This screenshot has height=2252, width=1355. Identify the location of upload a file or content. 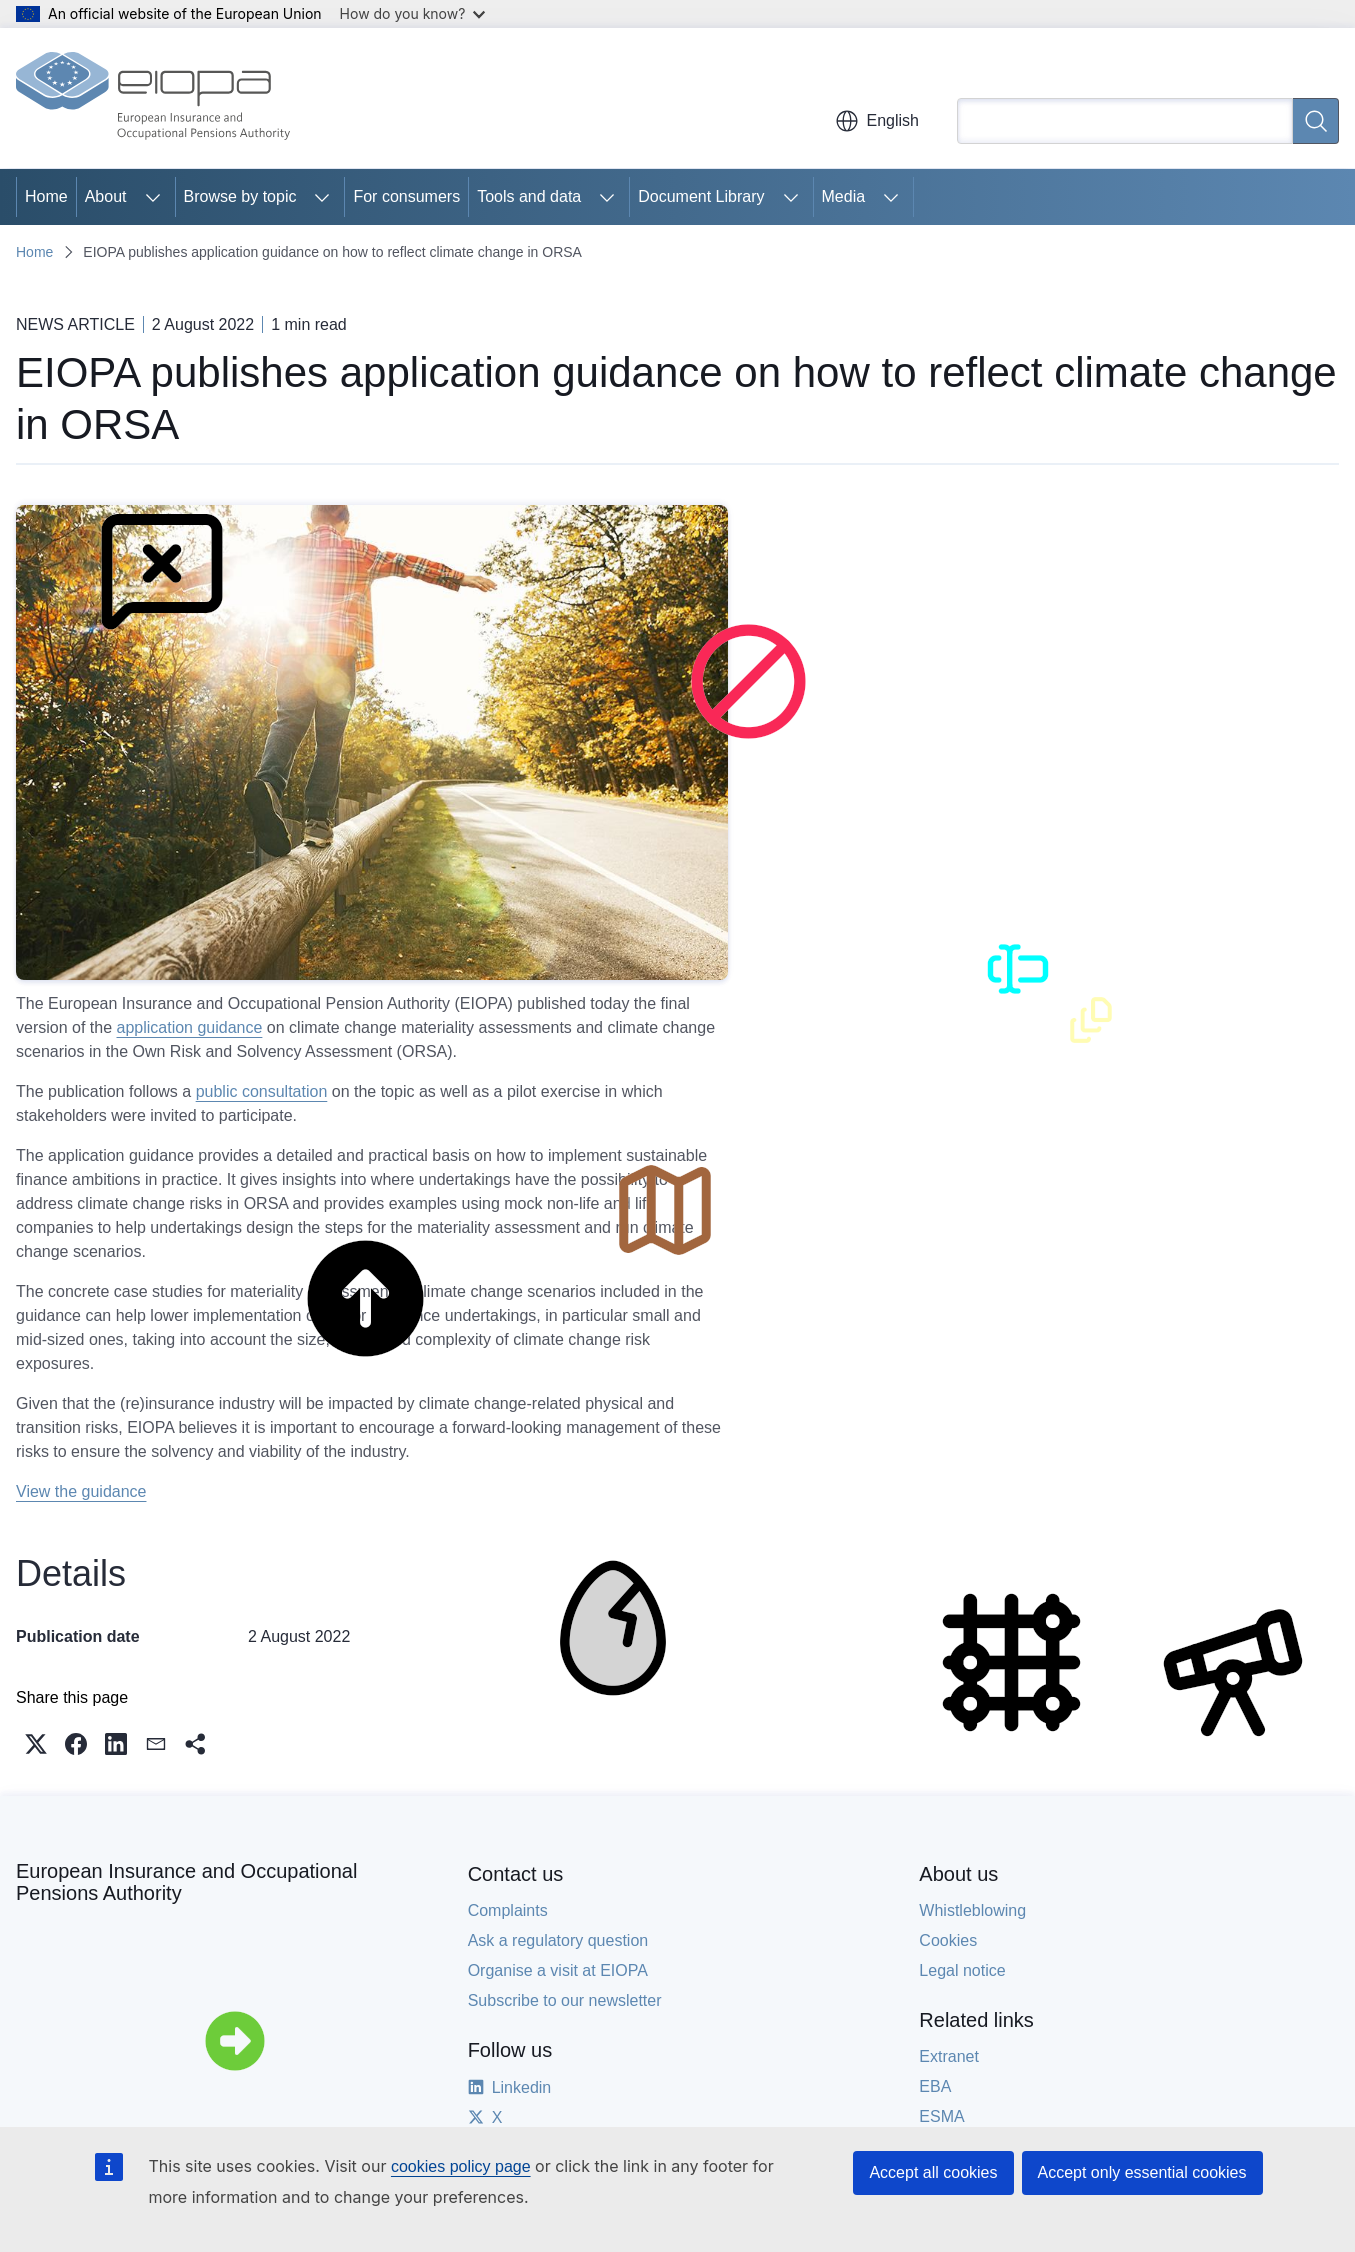
(365, 1298).